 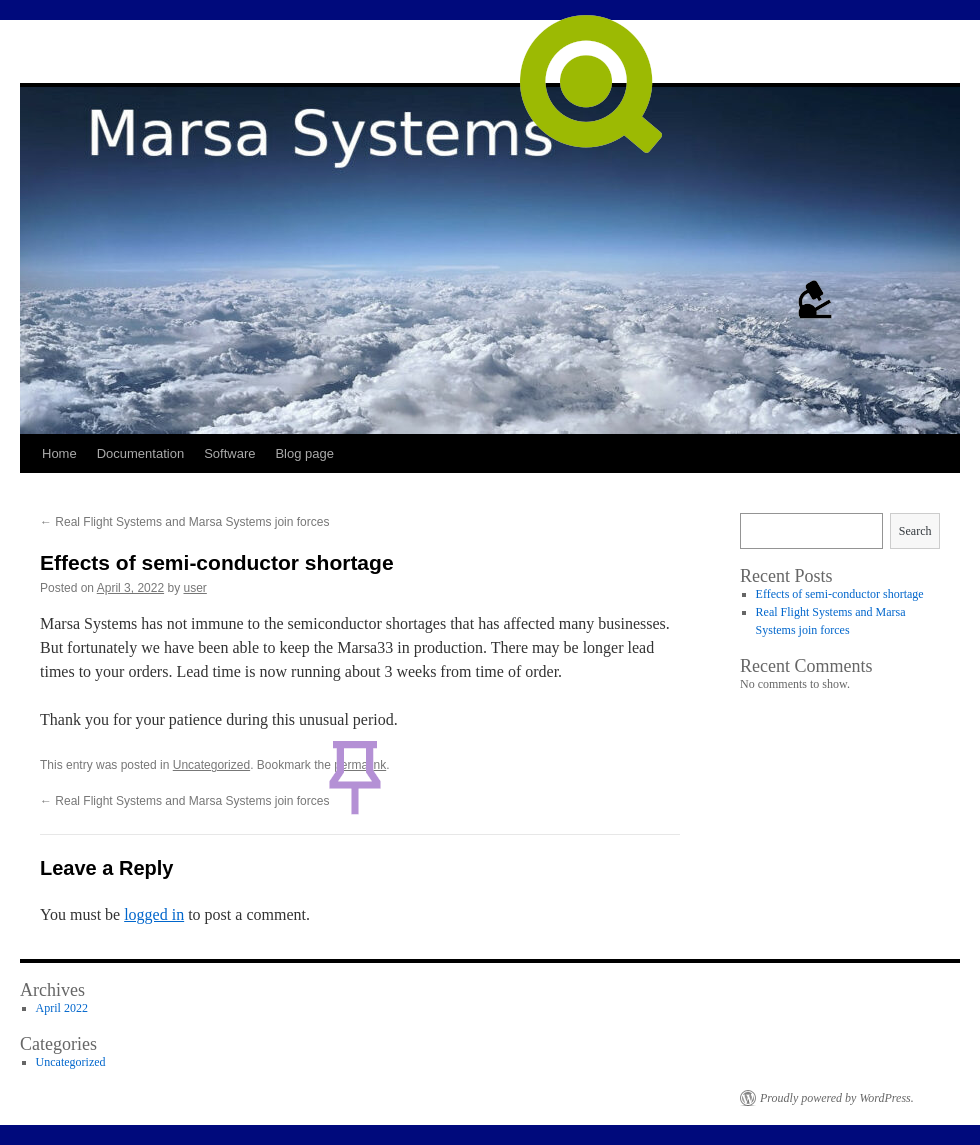 What do you see at coordinates (355, 774) in the screenshot?
I see `pin an item to keep it visible` at bounding box center [355, 774].